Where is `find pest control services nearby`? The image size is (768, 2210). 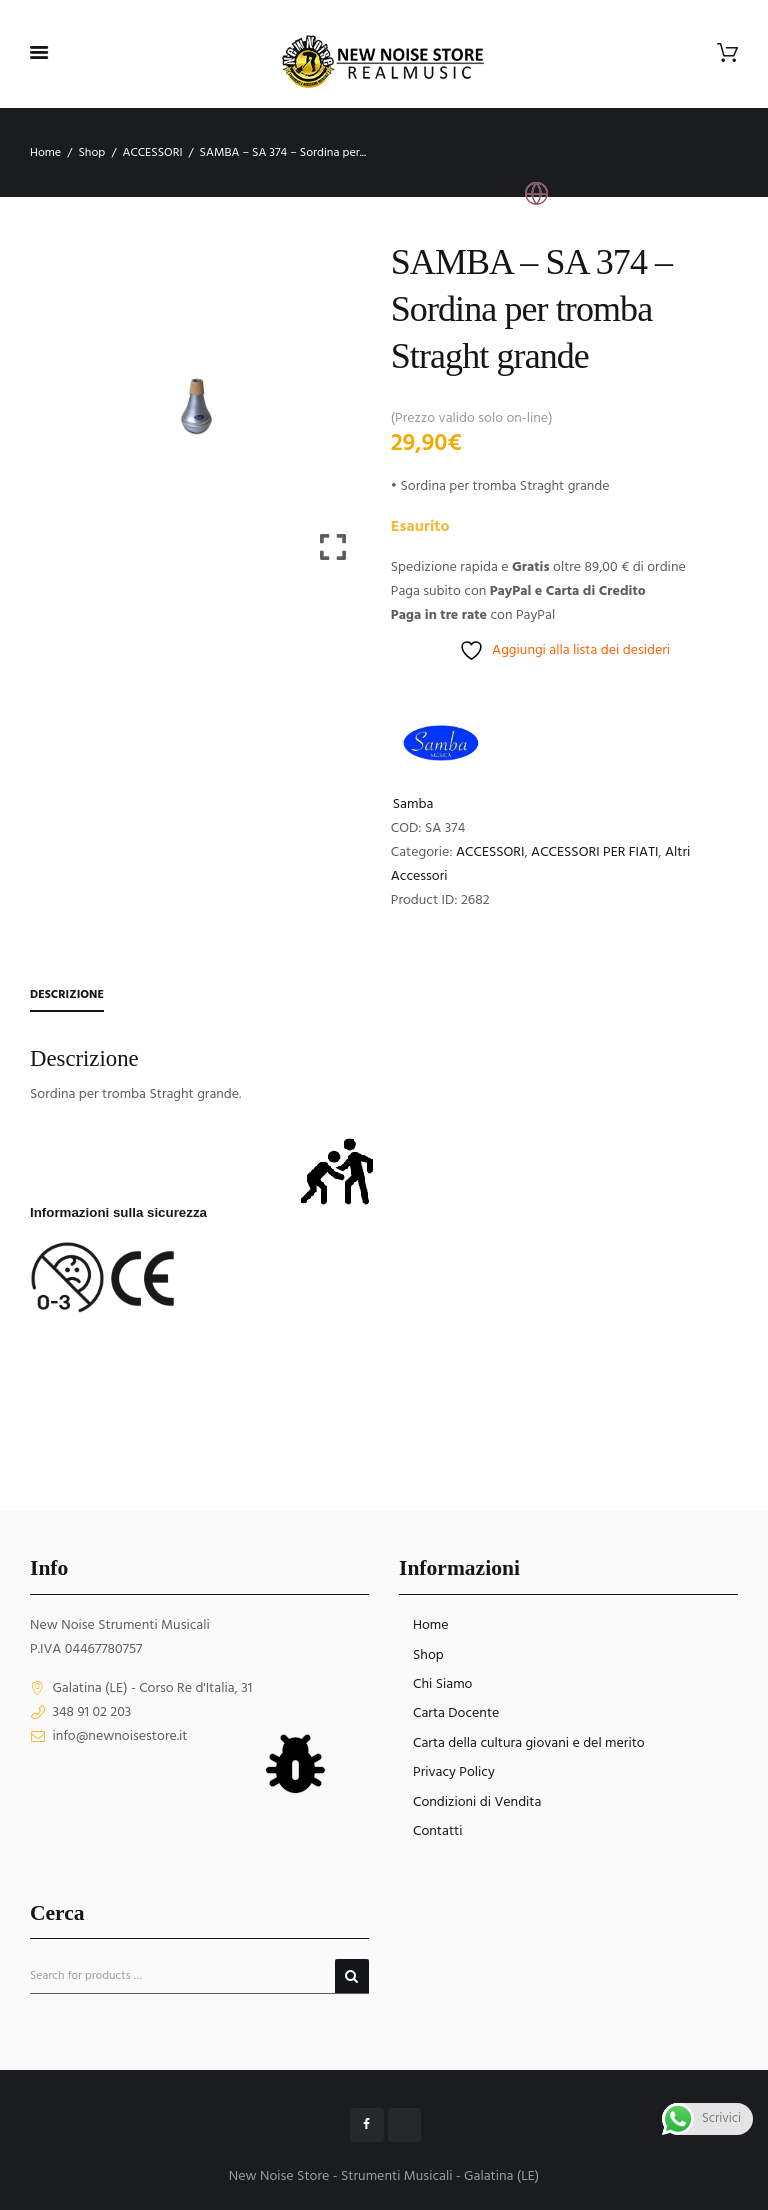 find pest control services nearby is located at coordinates (295, 1763).